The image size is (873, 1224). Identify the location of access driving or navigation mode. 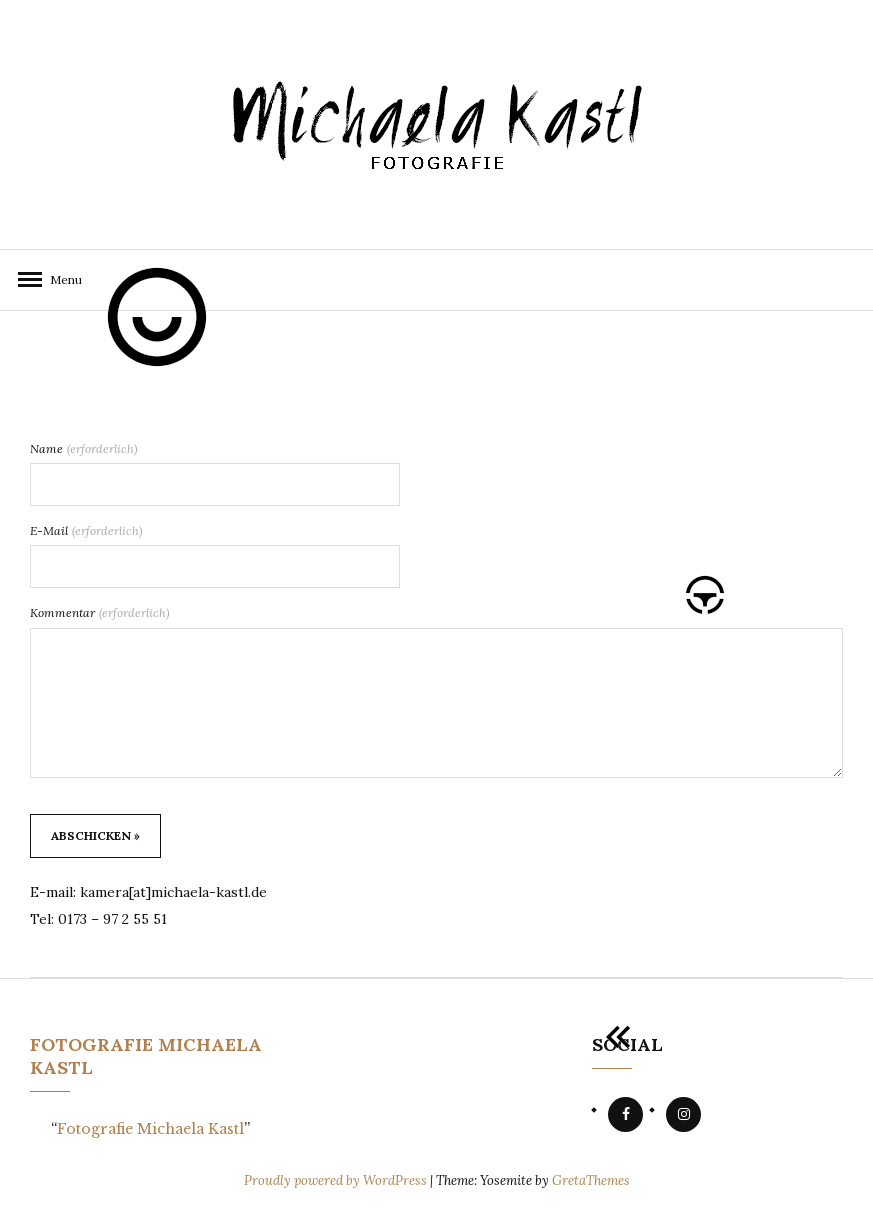
(705, 595).